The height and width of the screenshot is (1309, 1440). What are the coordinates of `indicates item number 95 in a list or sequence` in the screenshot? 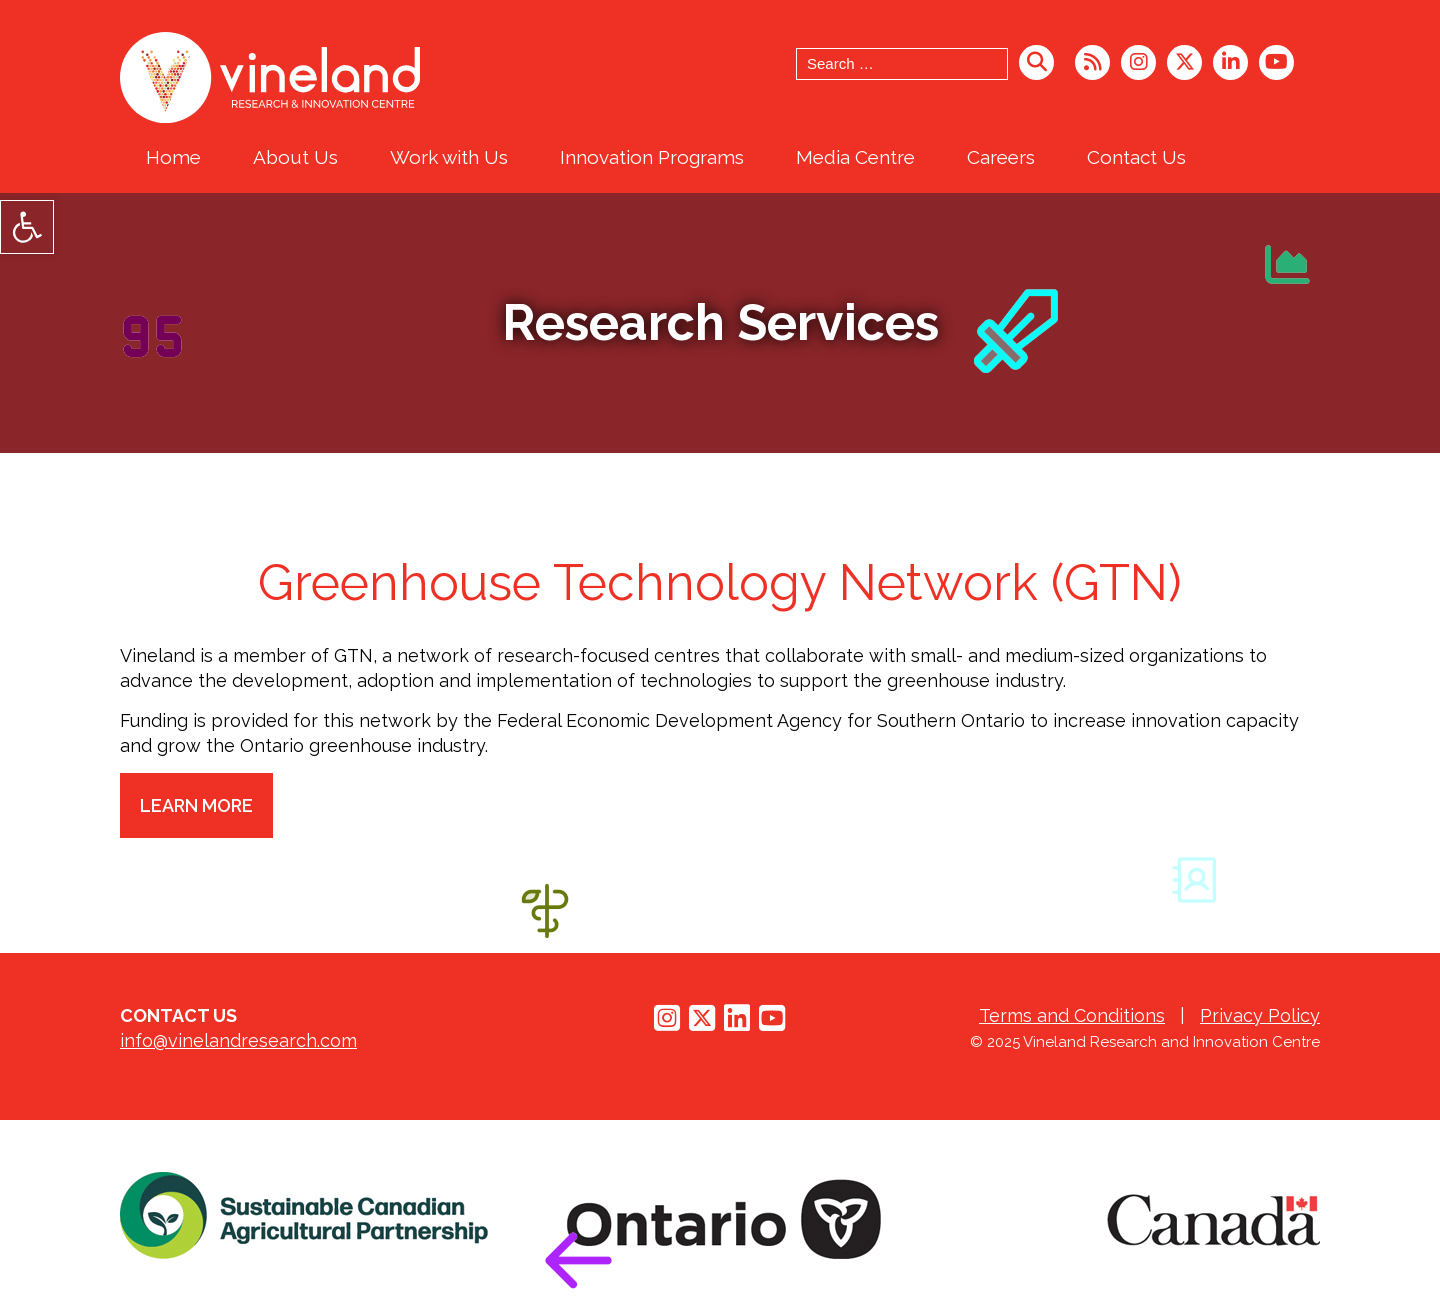 It's located at (152, 336).